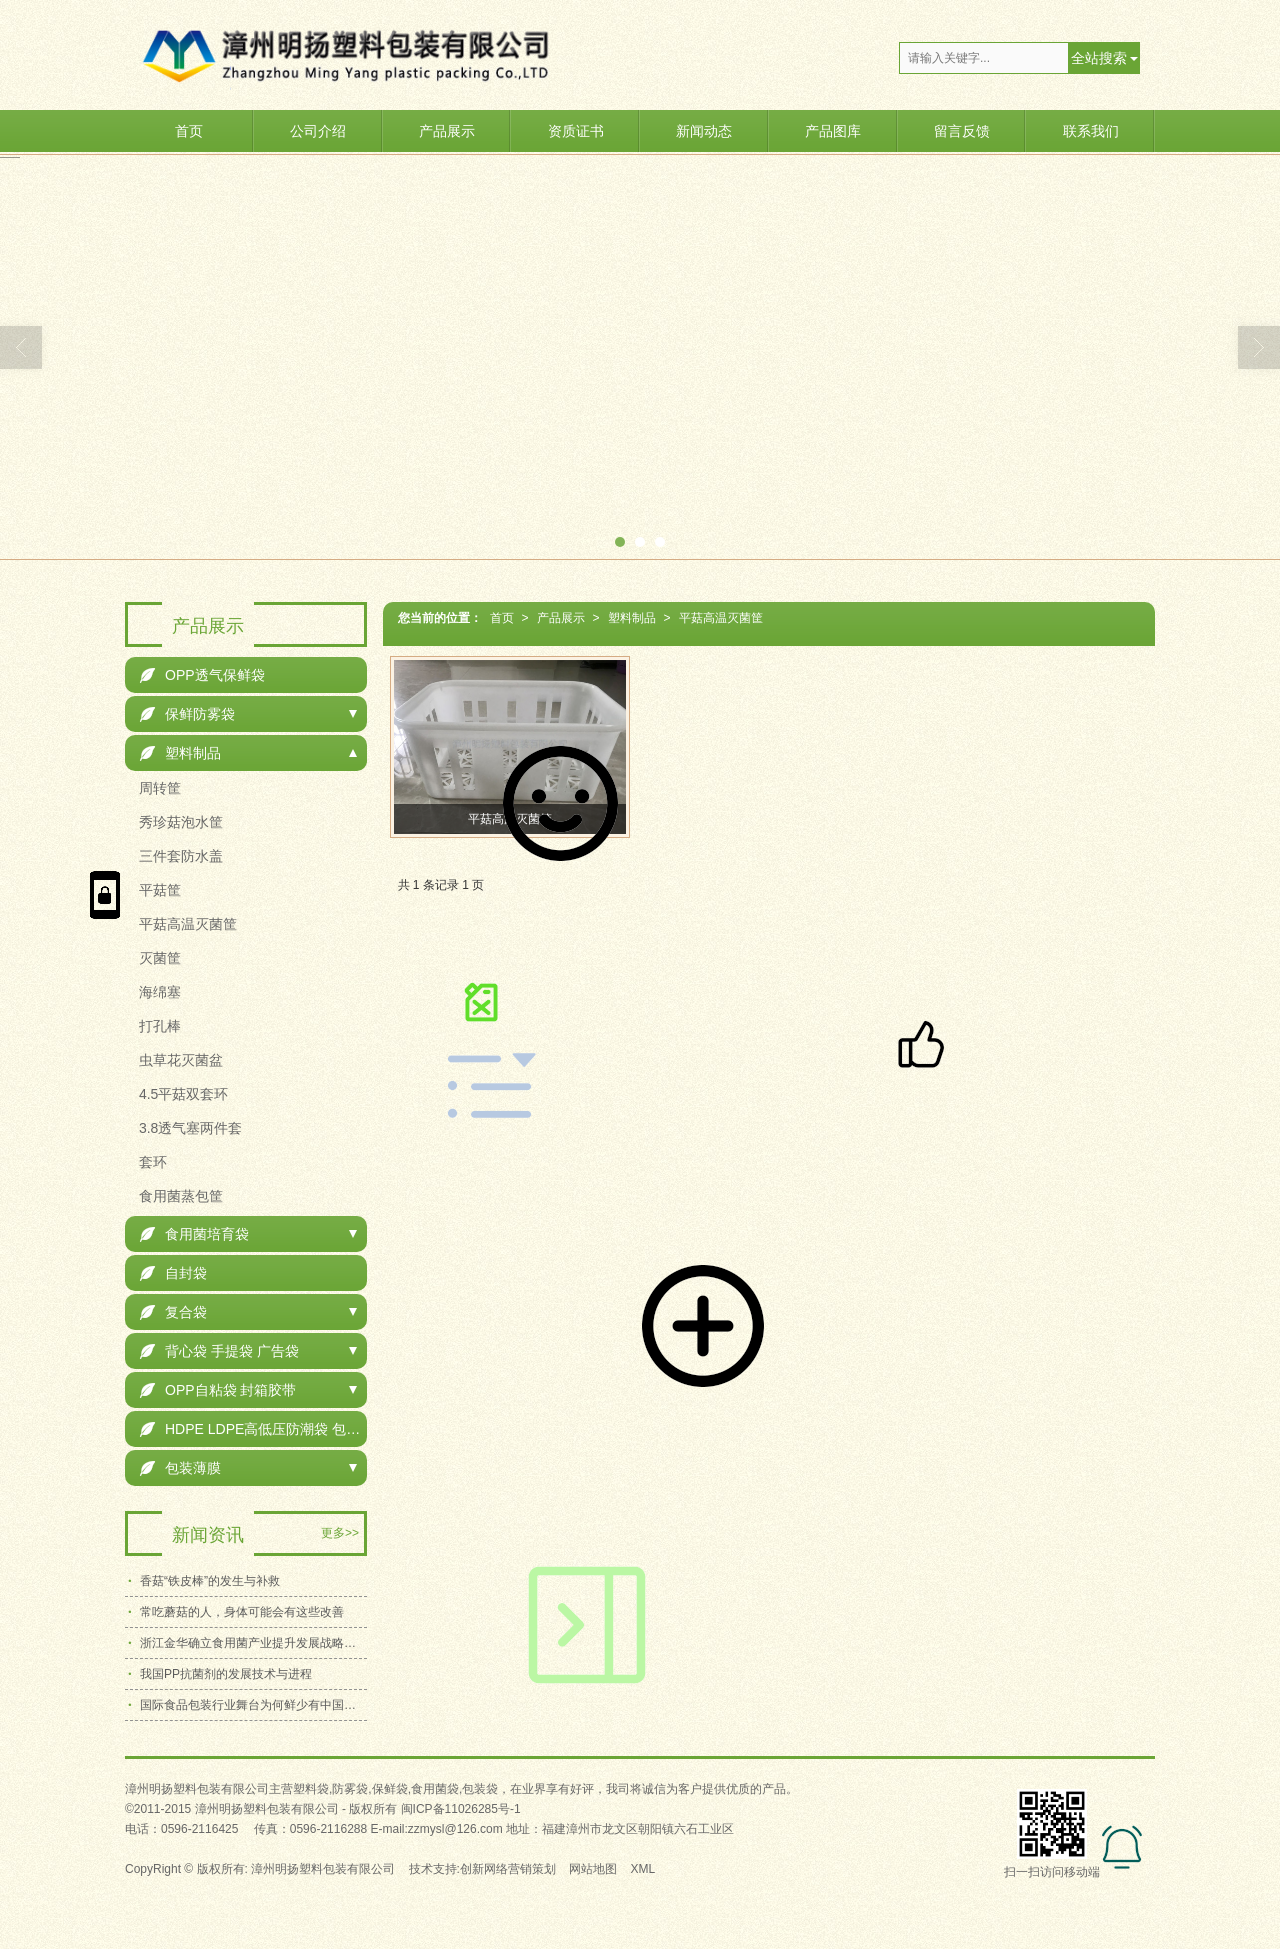 The width and height of the screenshot is (1280, 1949). What do you see at coordinates (489, 1085) in the screenshot?
I see `select multiple items from a list` at bounding box center [489, 1085].